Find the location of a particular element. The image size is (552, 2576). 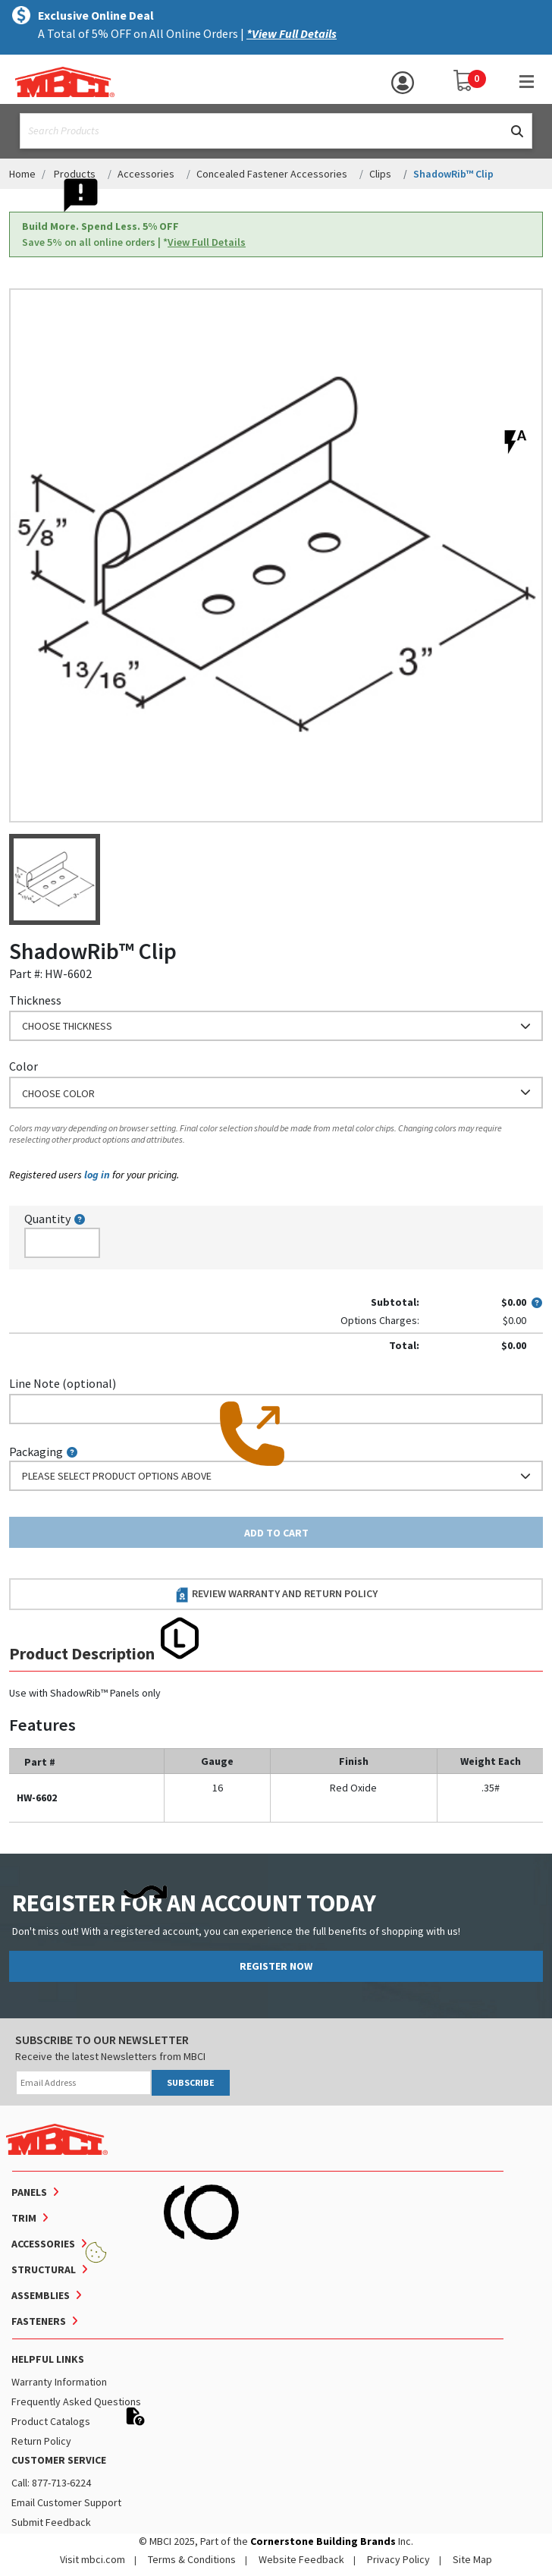

make an outgoing call is located at coordinates (252, 1433).